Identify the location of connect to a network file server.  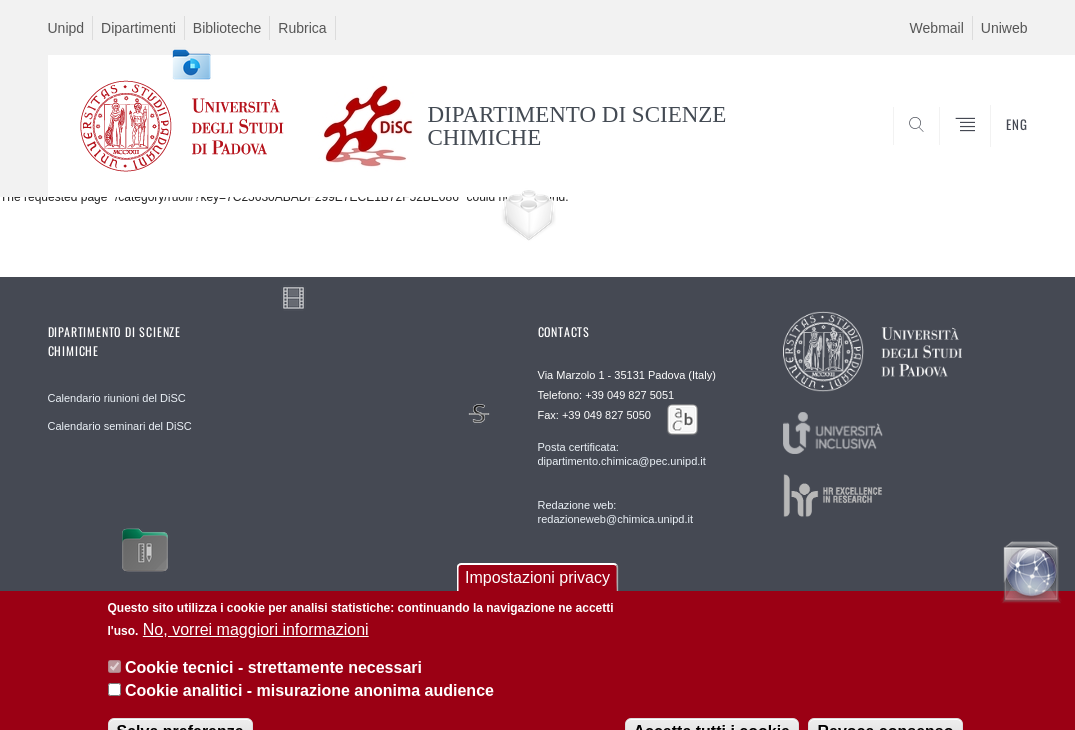
(1031, 572).